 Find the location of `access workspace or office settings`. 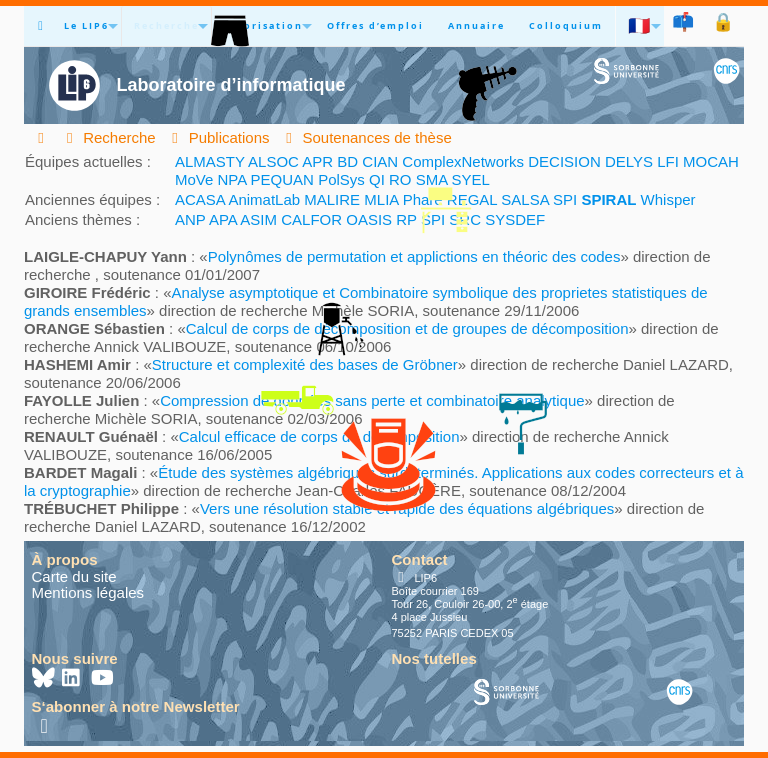

access workspace or office settings is located at coordinates (446, 205).